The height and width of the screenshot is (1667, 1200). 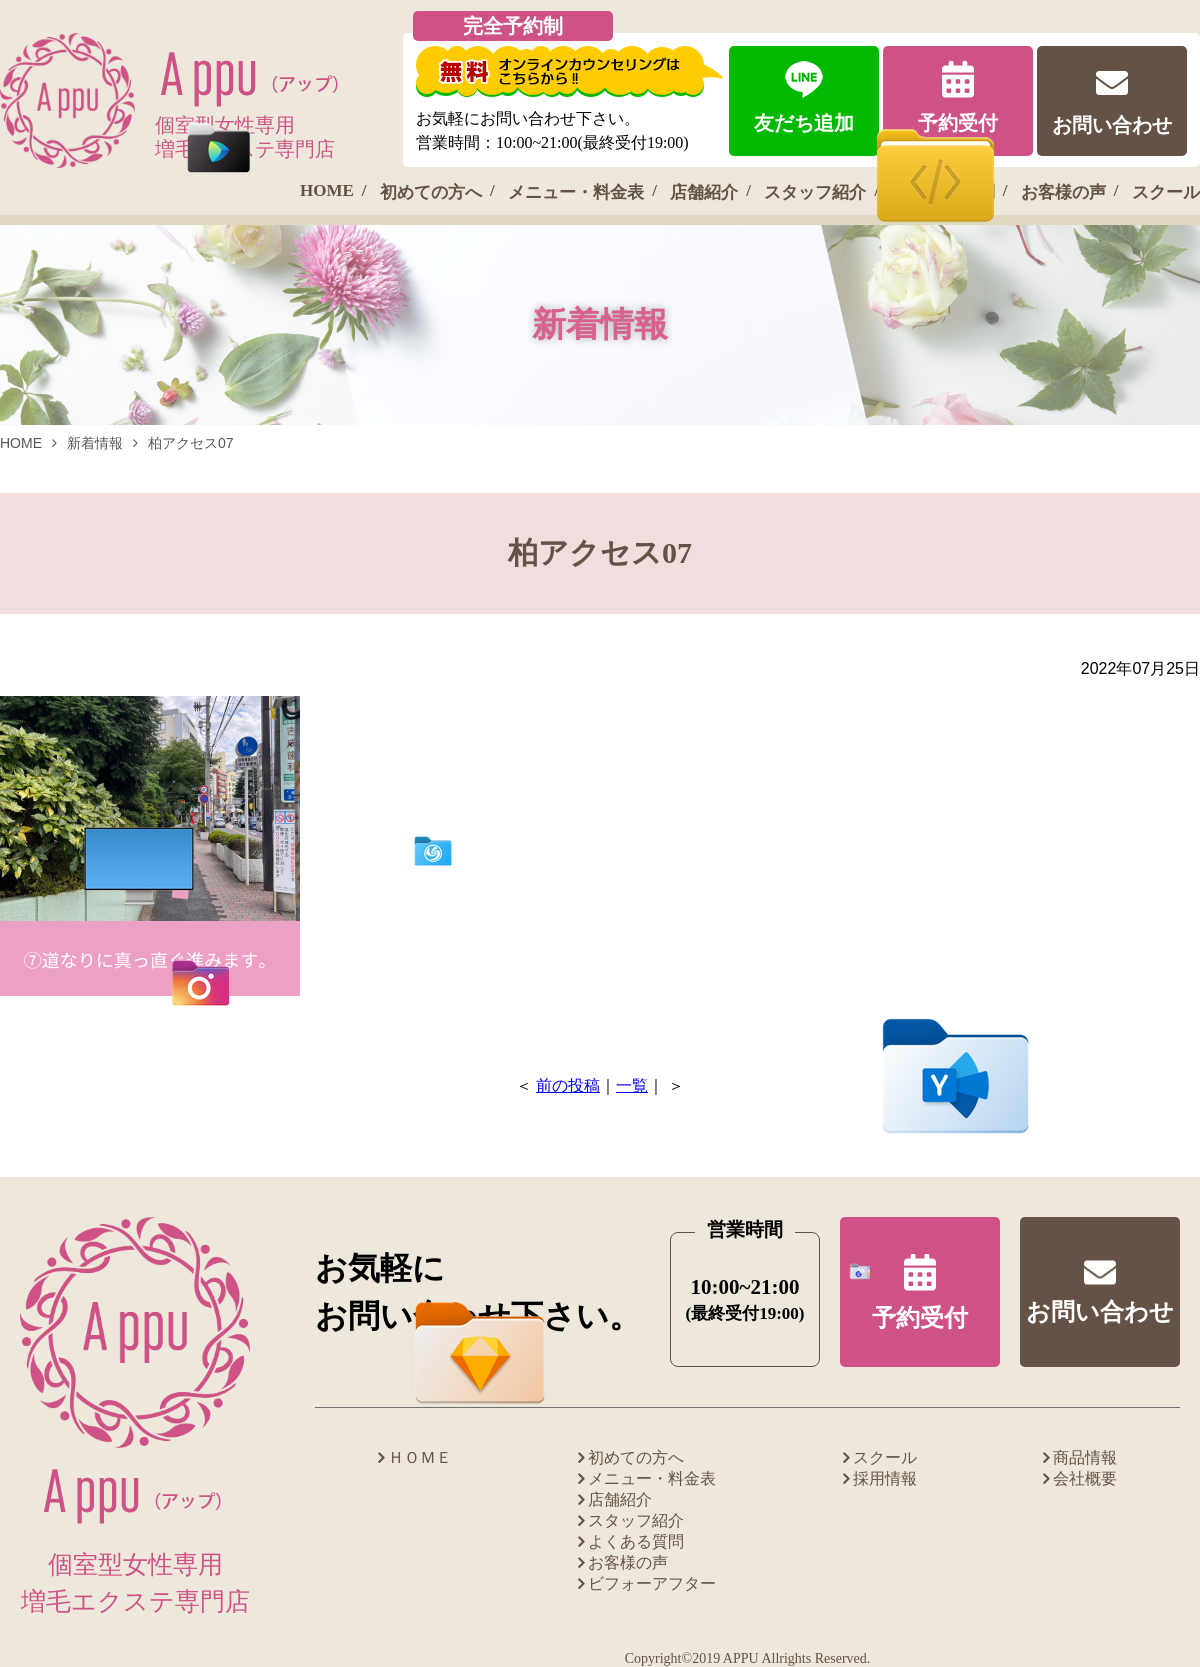 What do you see at coordinates (860, 1272) in the screenshot?
I see `open microsoft contacts folder` at bounding box center [860, 1272].